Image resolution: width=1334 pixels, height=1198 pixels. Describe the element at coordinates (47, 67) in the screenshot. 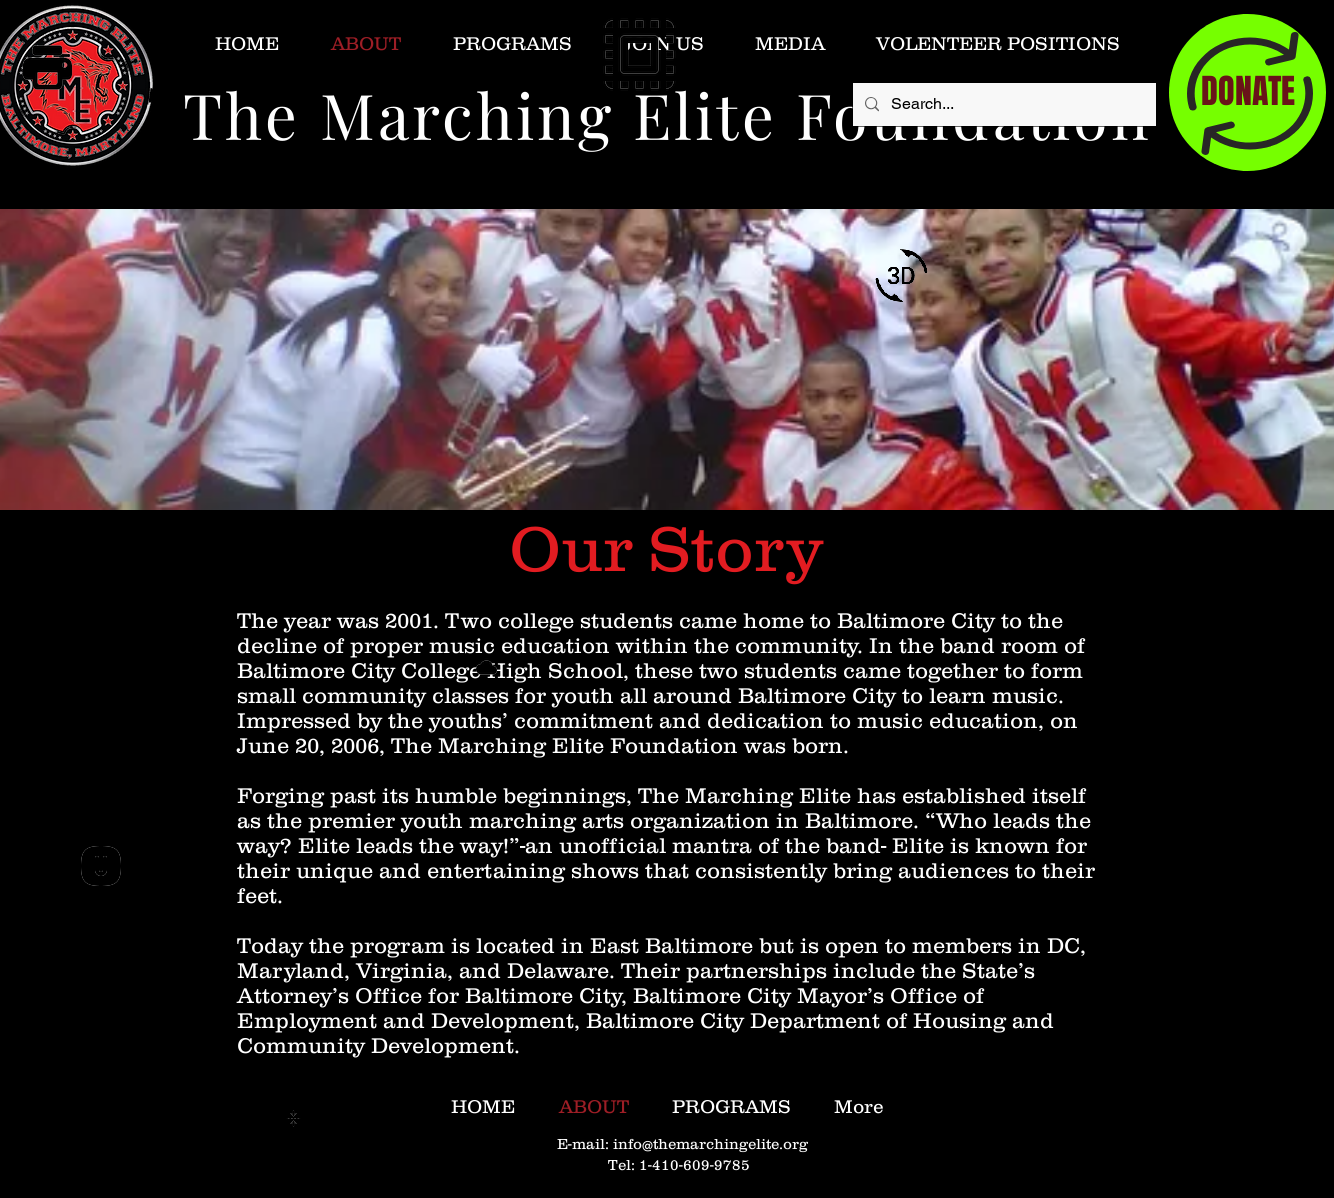

I see `print current document or page` at that location.